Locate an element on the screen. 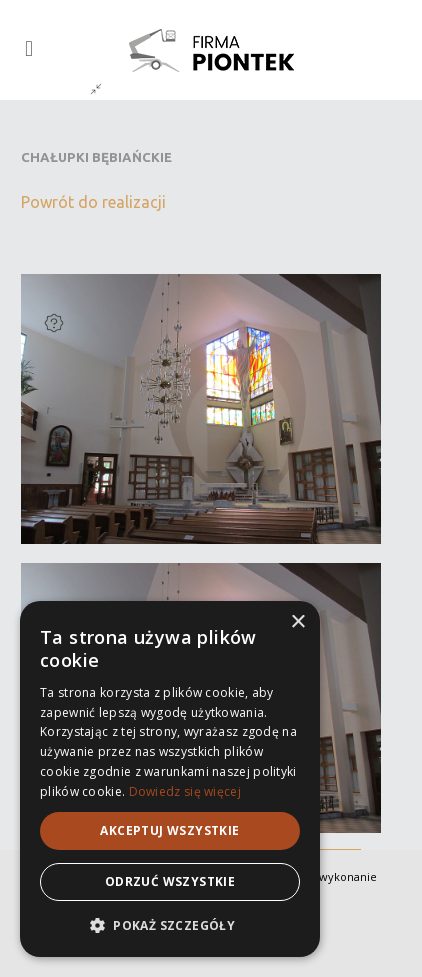 Image resolution: width=422 pixels, height=977 pixels. collapse or minimize content is located at coordinates (96, 89).